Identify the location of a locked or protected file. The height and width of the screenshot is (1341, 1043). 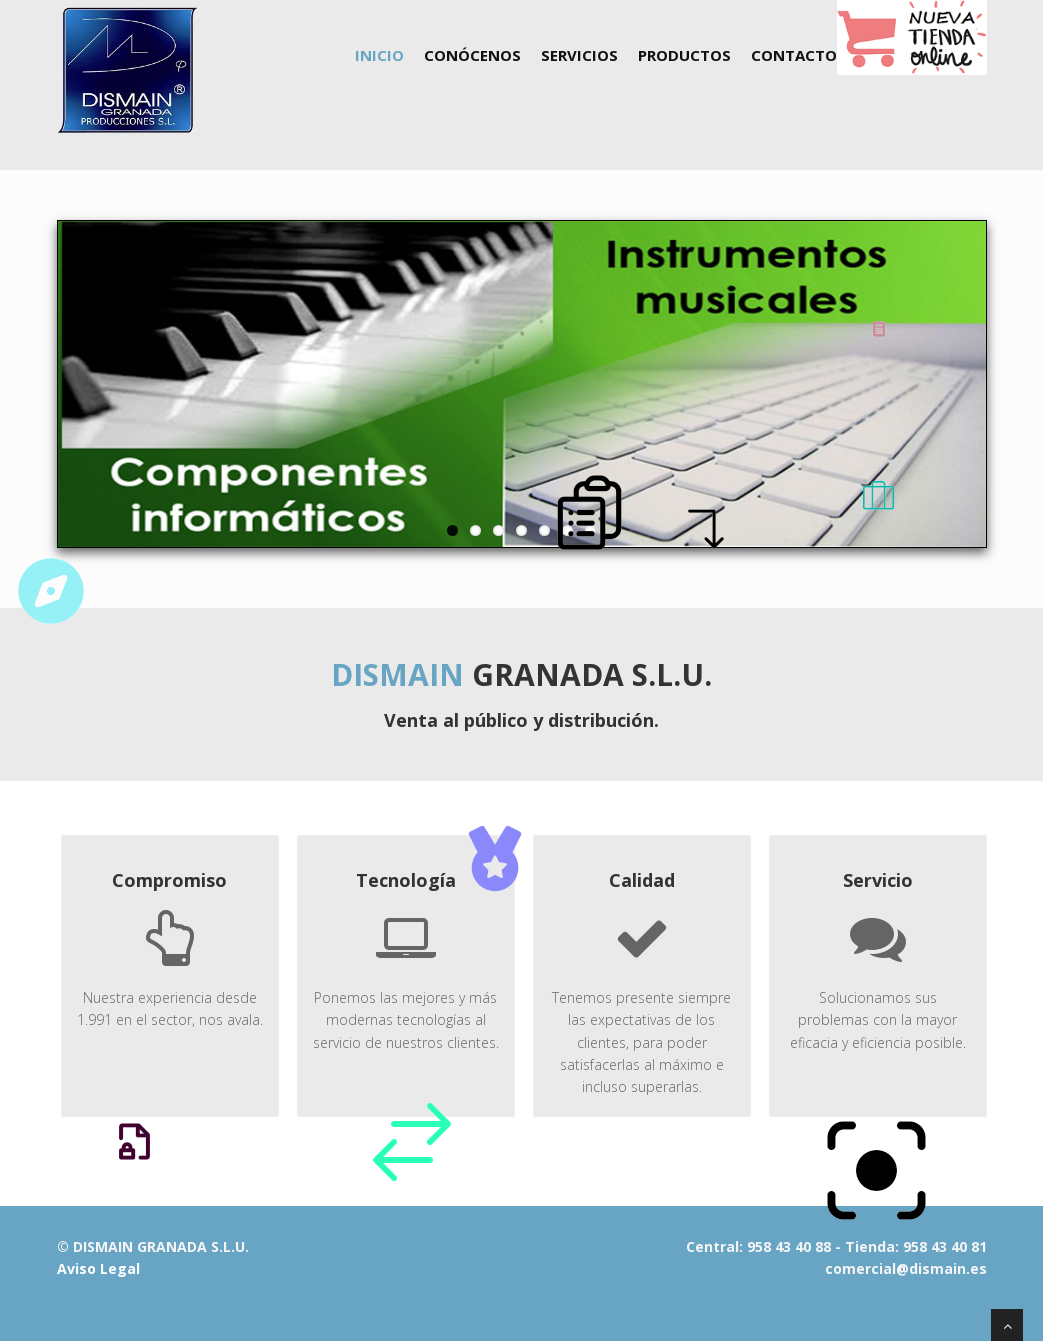
(134, 1141).